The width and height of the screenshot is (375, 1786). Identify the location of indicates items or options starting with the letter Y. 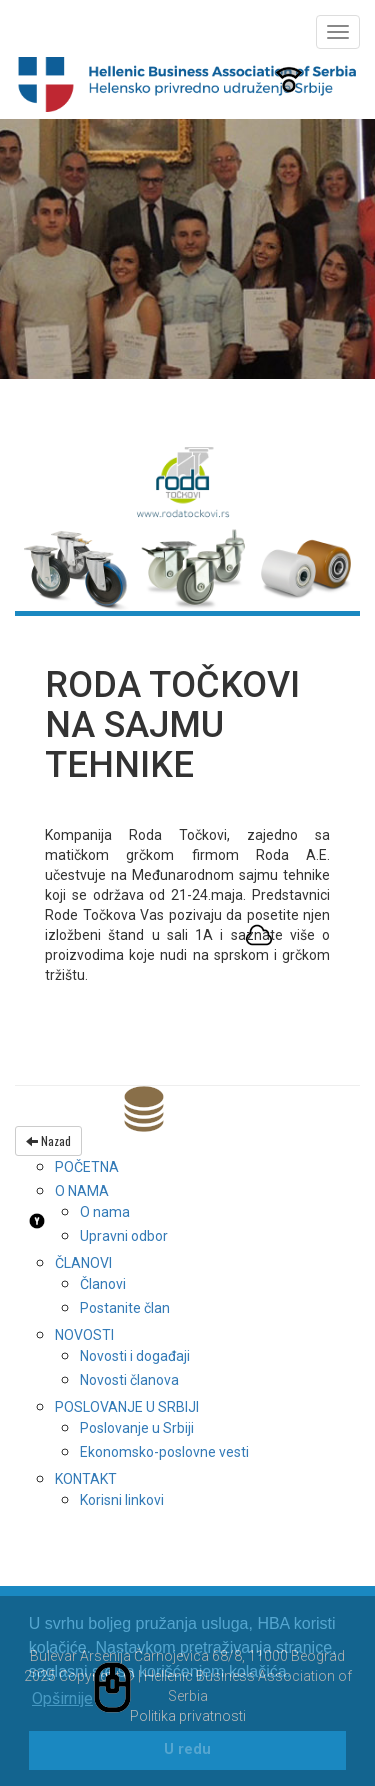
(37, 1221).